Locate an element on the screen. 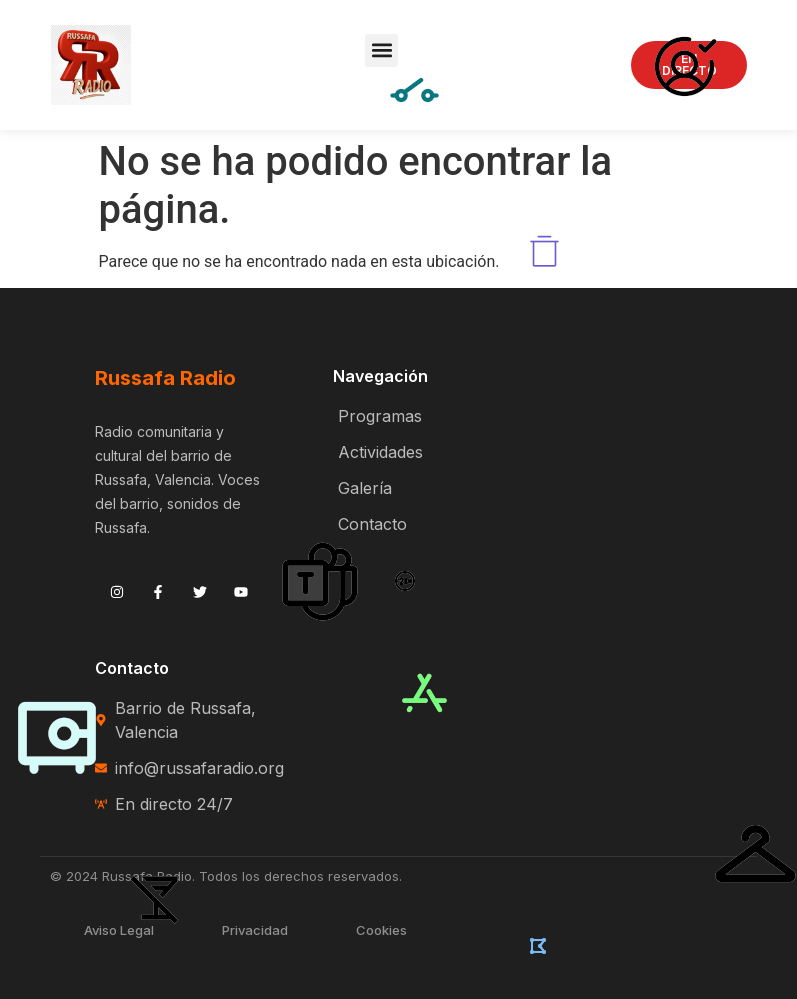 The image size is (797, 999). indicates circuit is disconnected or open is located at coordinates (414, 95).